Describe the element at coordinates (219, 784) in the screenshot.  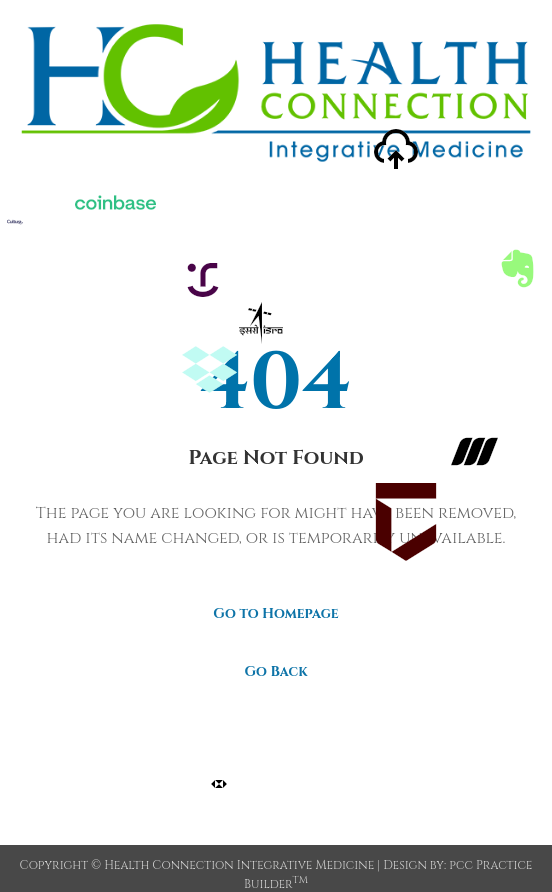
I see `open HSBC banking app` at that location.